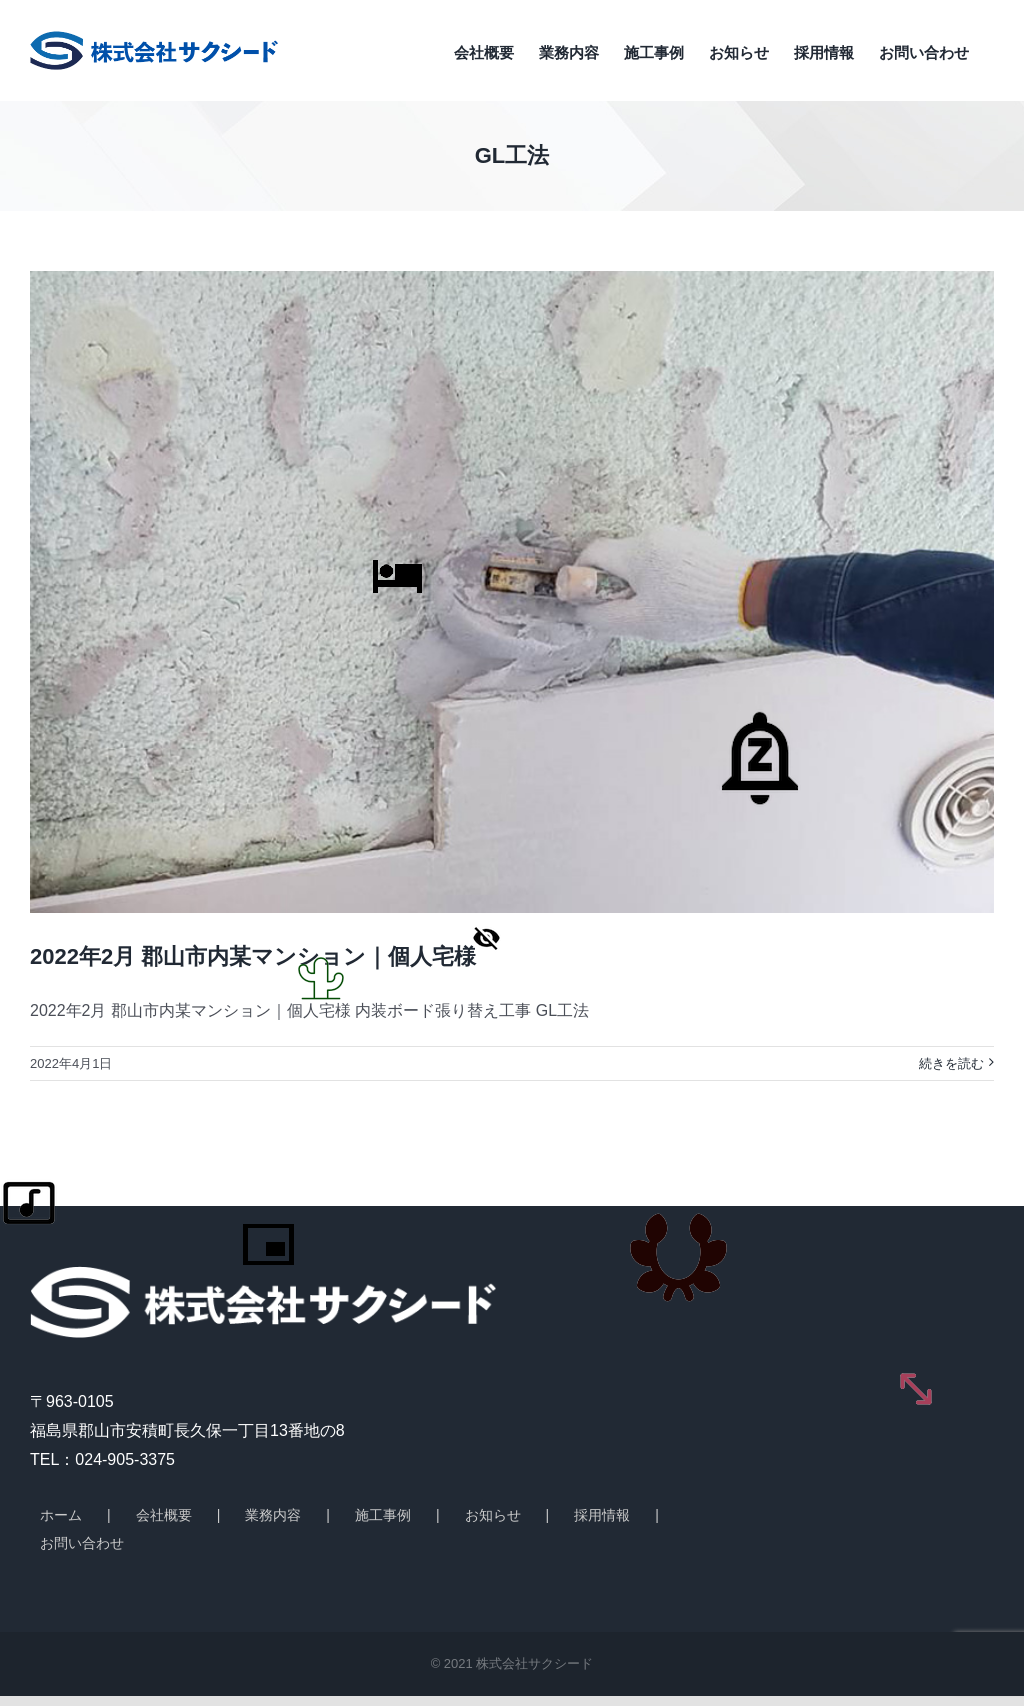  What do you see at coordinates (760, 757) in the screenshot?
I see `notifications are currently snoozed` at bounding box center [760, 757].